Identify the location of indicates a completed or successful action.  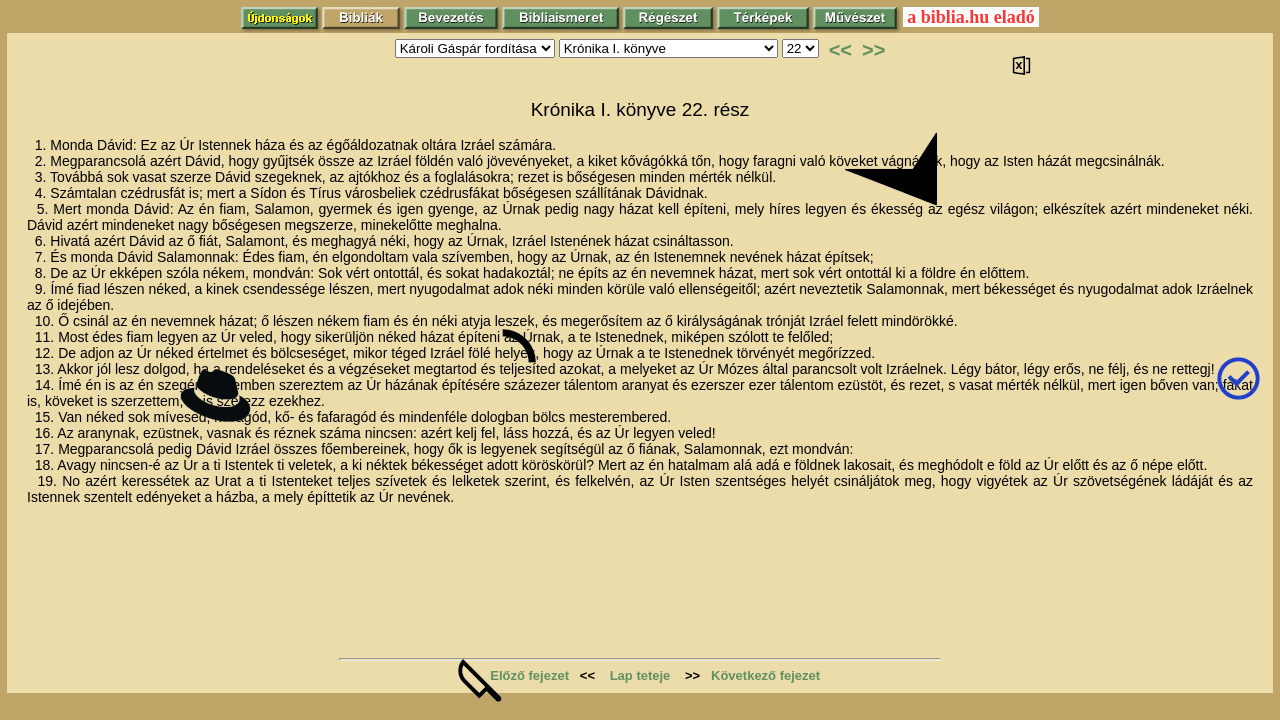
(1238, 378).